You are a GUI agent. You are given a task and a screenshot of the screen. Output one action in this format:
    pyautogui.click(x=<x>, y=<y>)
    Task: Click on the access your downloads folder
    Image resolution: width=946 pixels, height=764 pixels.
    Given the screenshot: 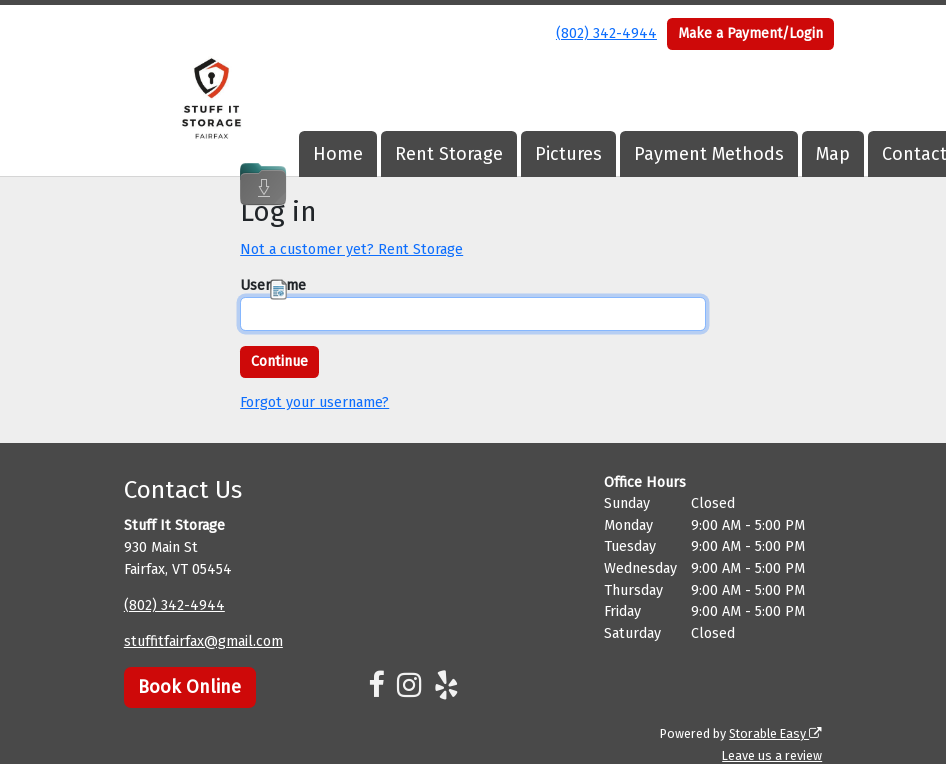 What is the action you would take?
    pyautogui.click(x=263, y=184)
    